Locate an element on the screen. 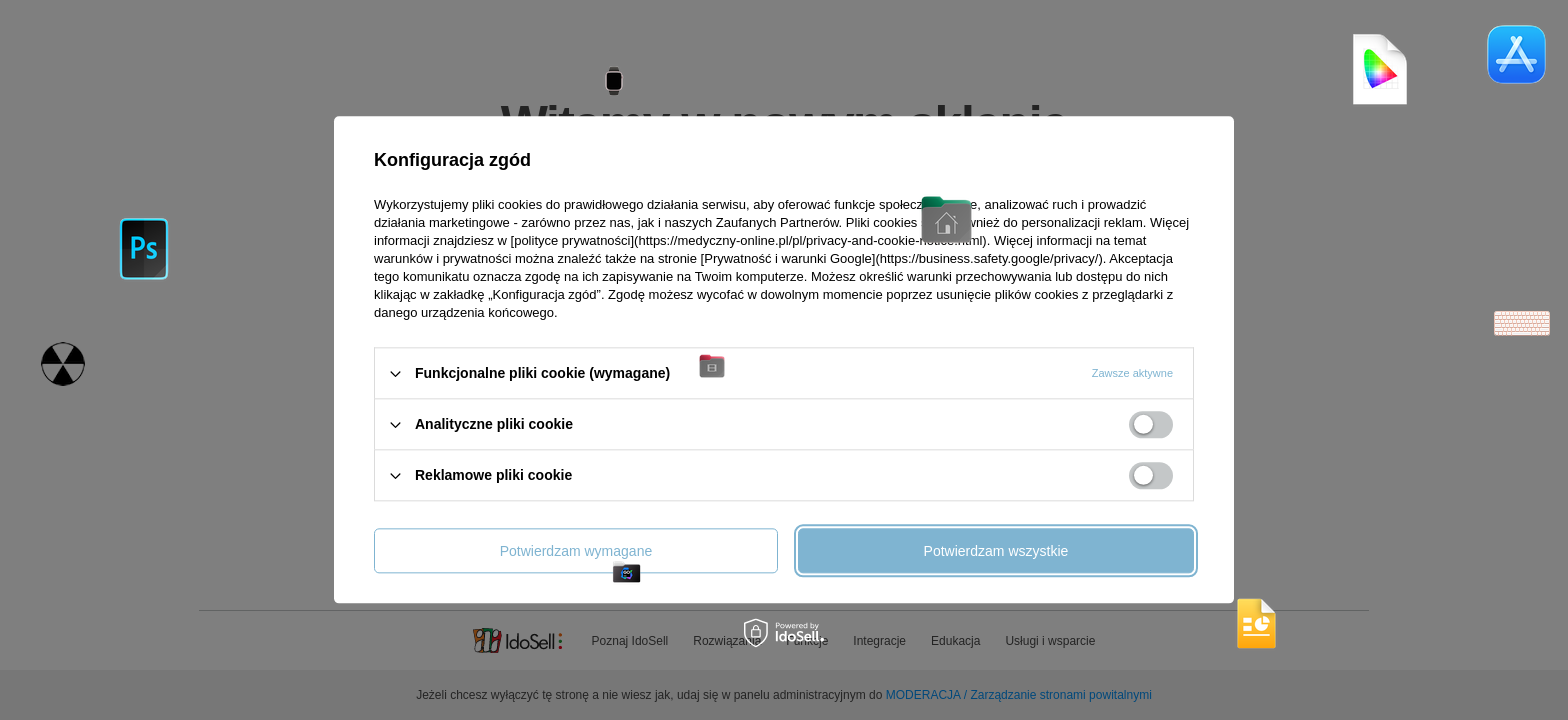 This screenshot has height=720, width=1568. folder containing GoLand IDE projects is located at coordinates (626, 572).